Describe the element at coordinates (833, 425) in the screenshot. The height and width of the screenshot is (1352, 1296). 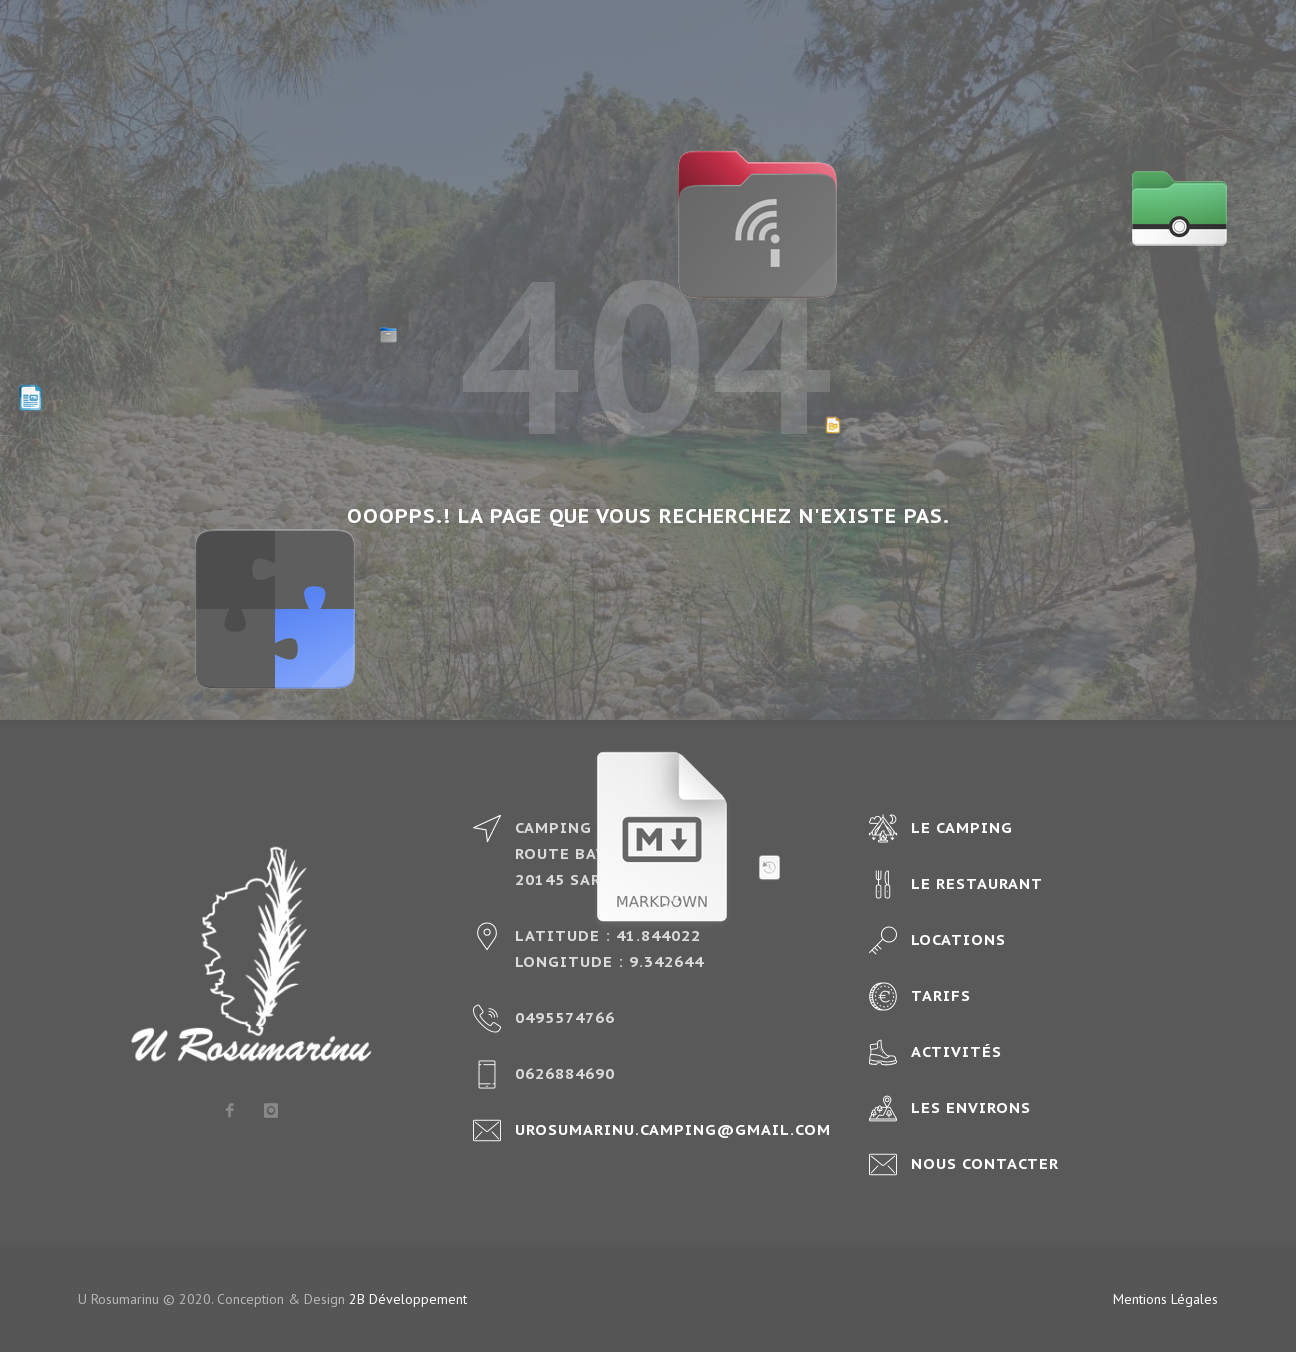
I see `a libreoffice draw document file` at that location.